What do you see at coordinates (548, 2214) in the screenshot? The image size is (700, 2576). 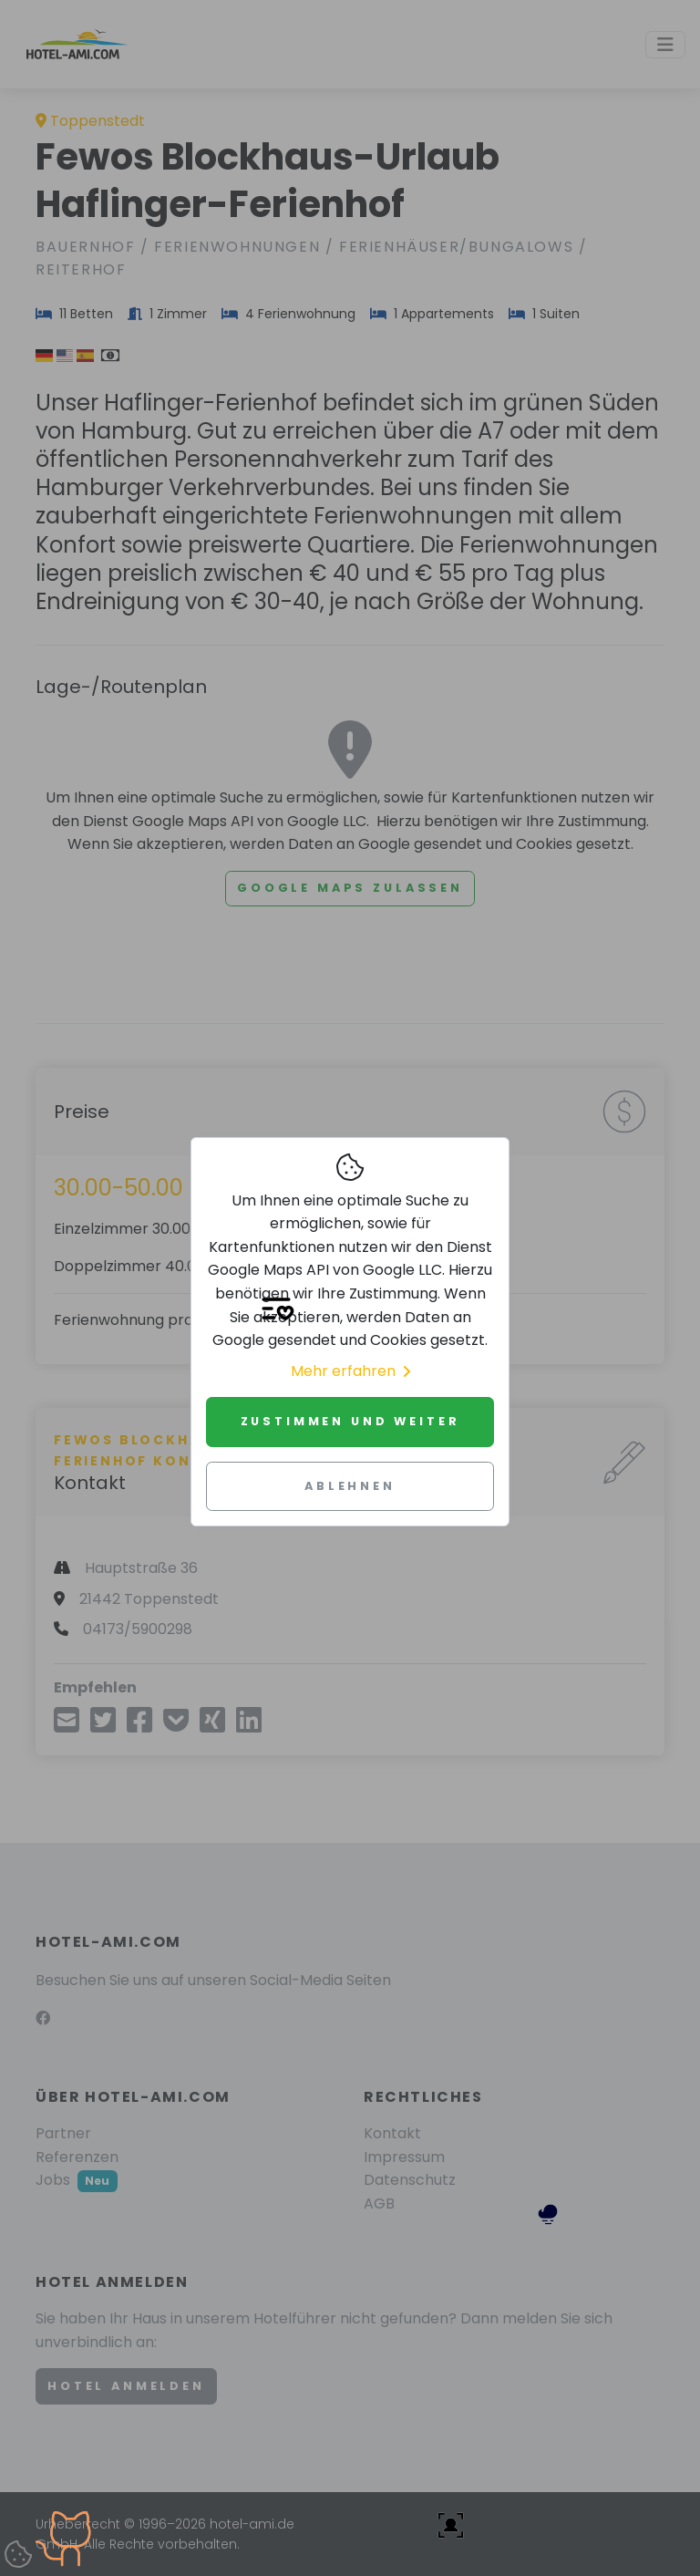 I see `indicates foggy weather conditions` at bounding box center [548, 2214].